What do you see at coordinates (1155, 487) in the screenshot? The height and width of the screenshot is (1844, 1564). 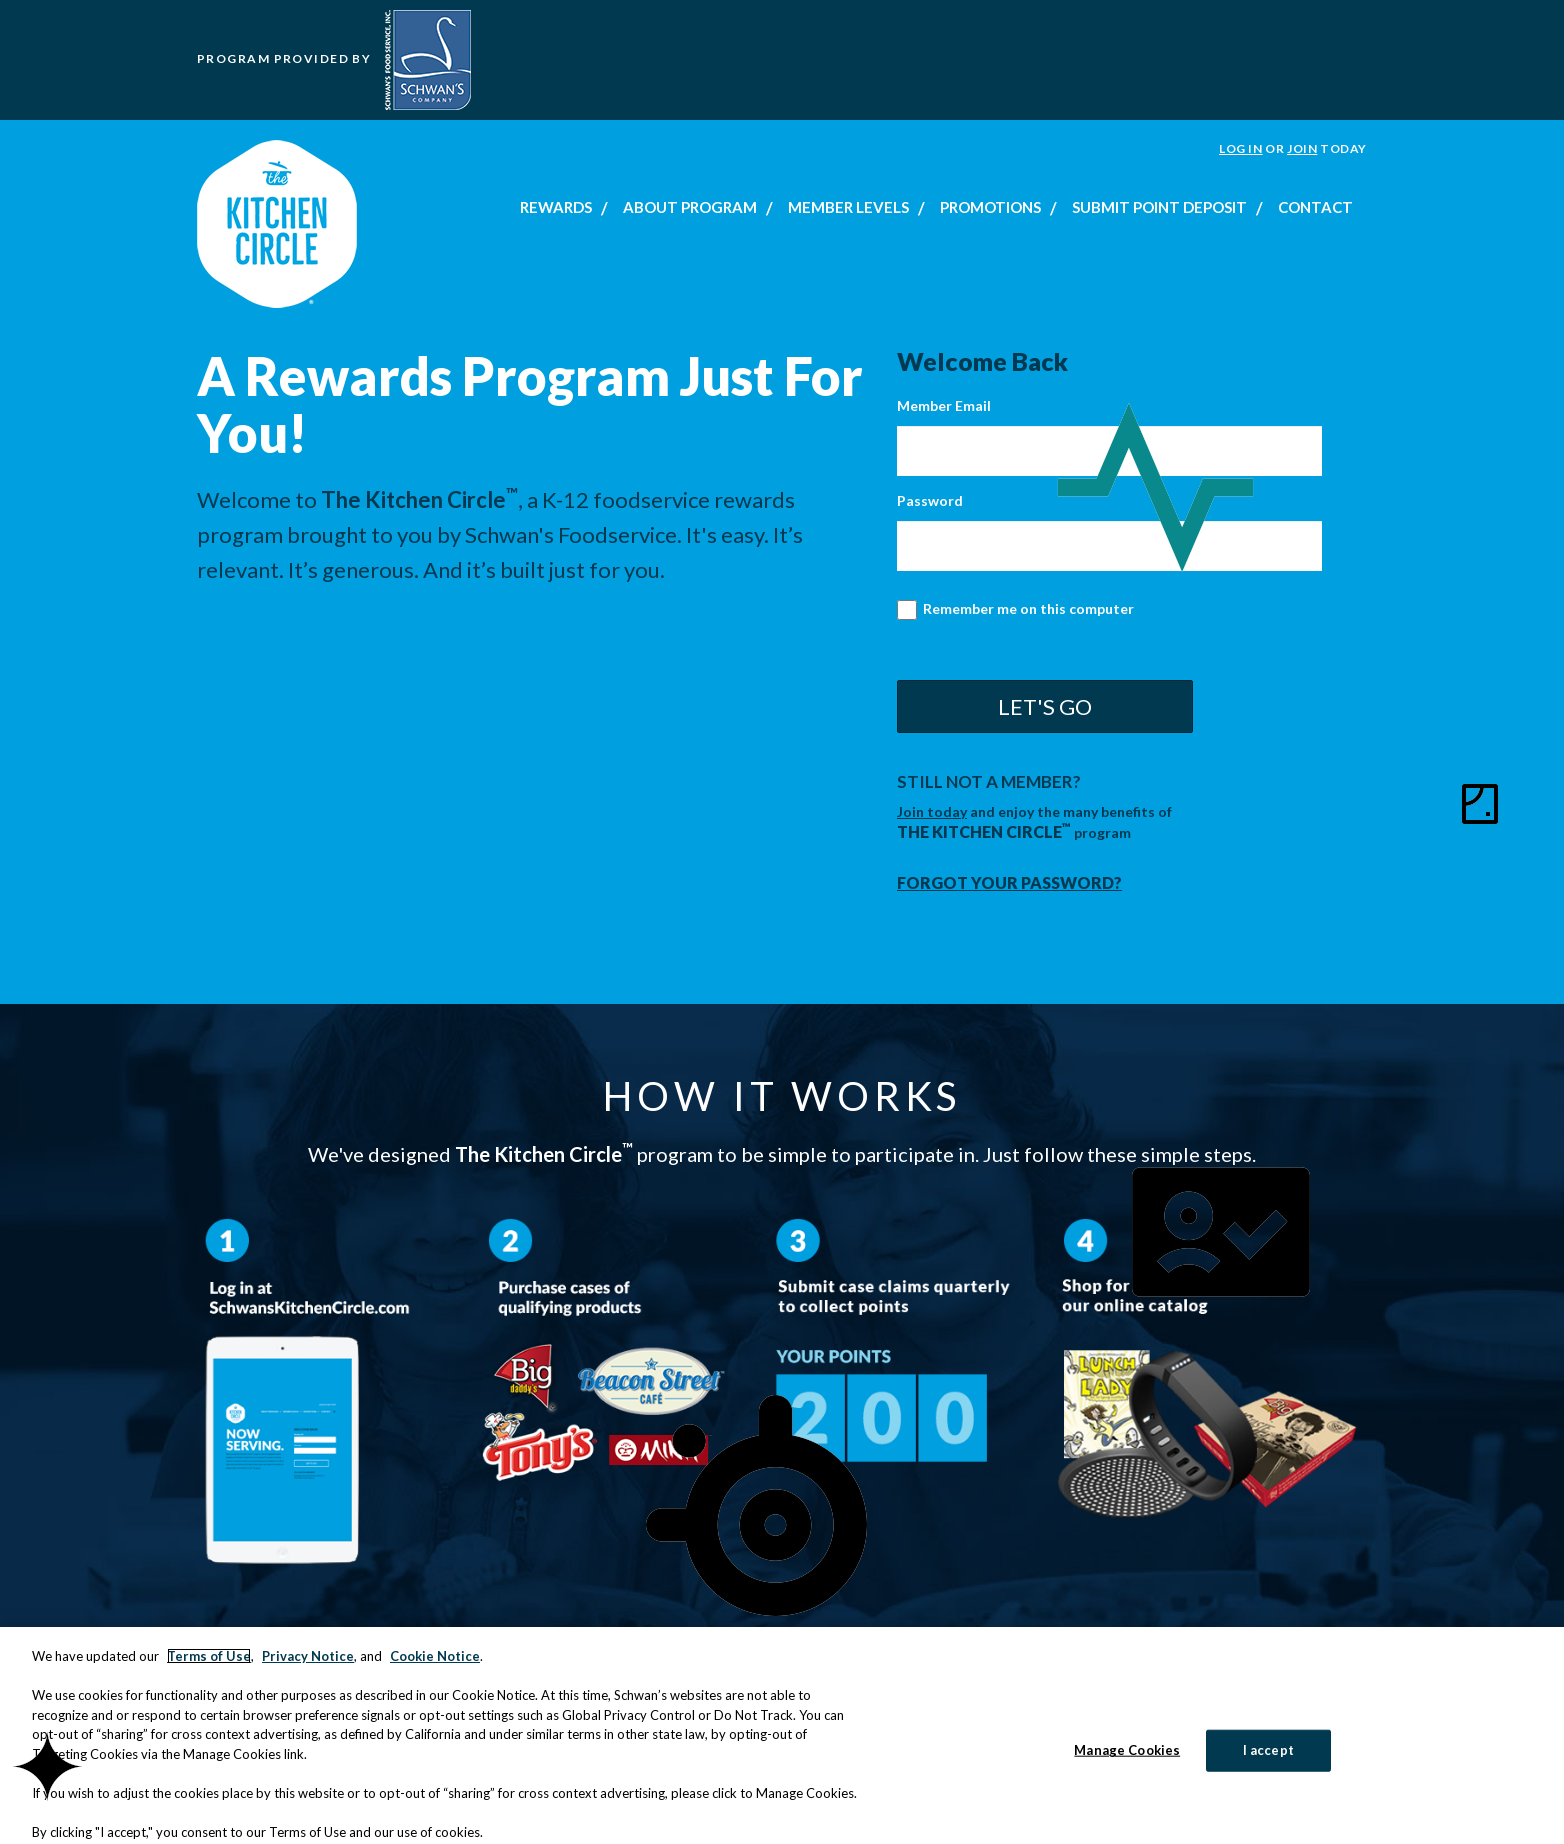 I see `view health or heart rate data` at bounding box center [1155, 487].